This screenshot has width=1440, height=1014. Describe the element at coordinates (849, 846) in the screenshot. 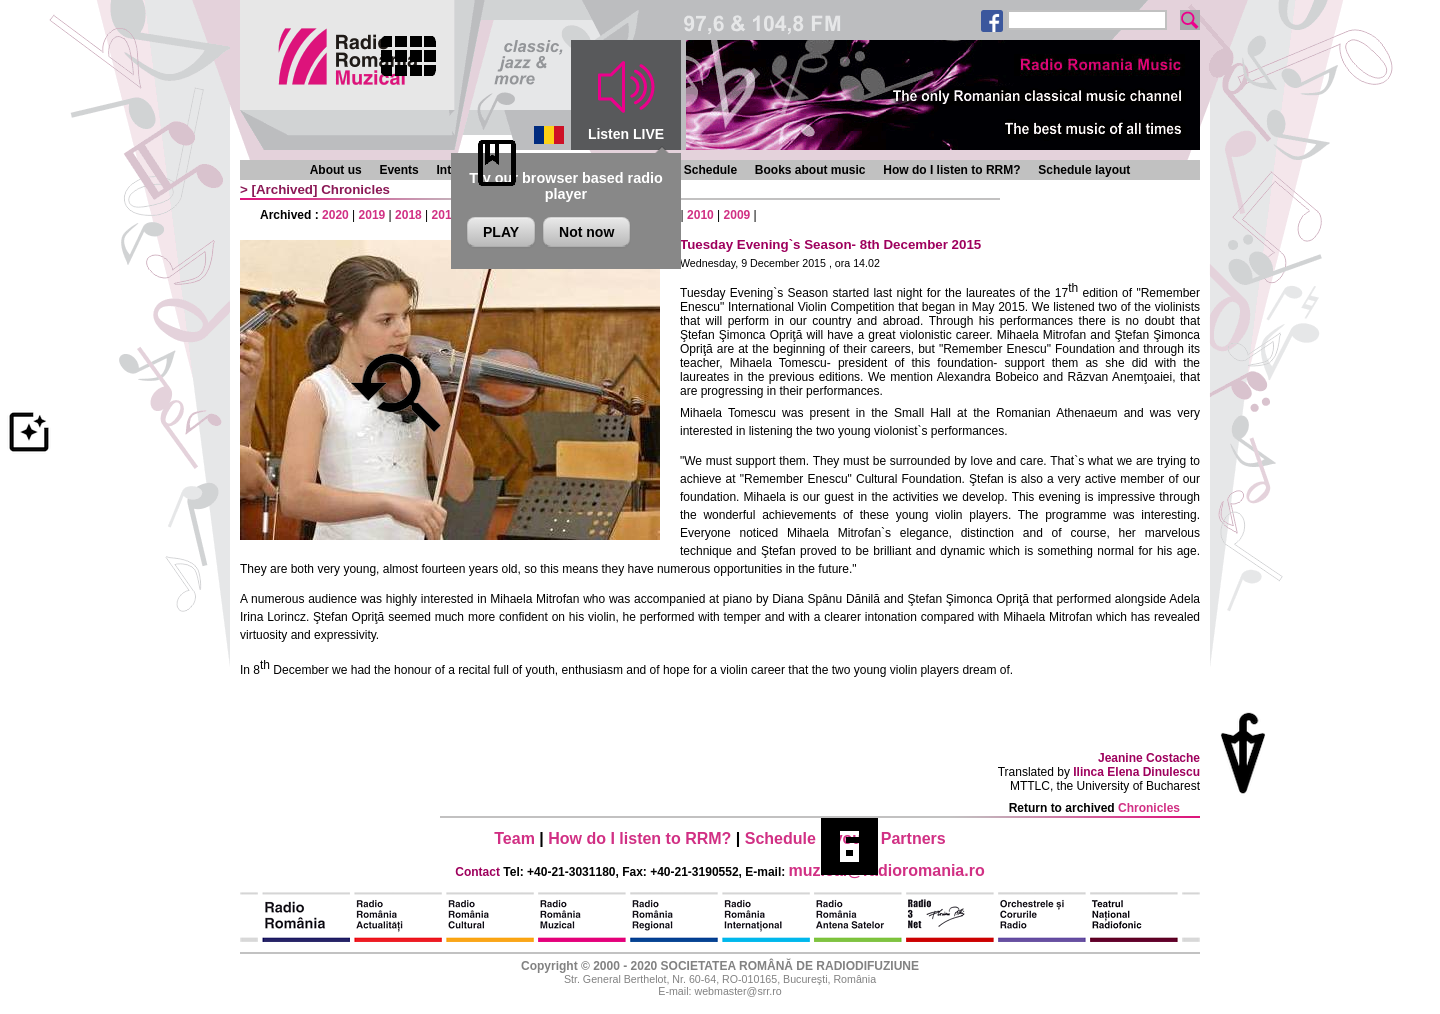

I see `indicates step 6 in a multi-step process` at that location.